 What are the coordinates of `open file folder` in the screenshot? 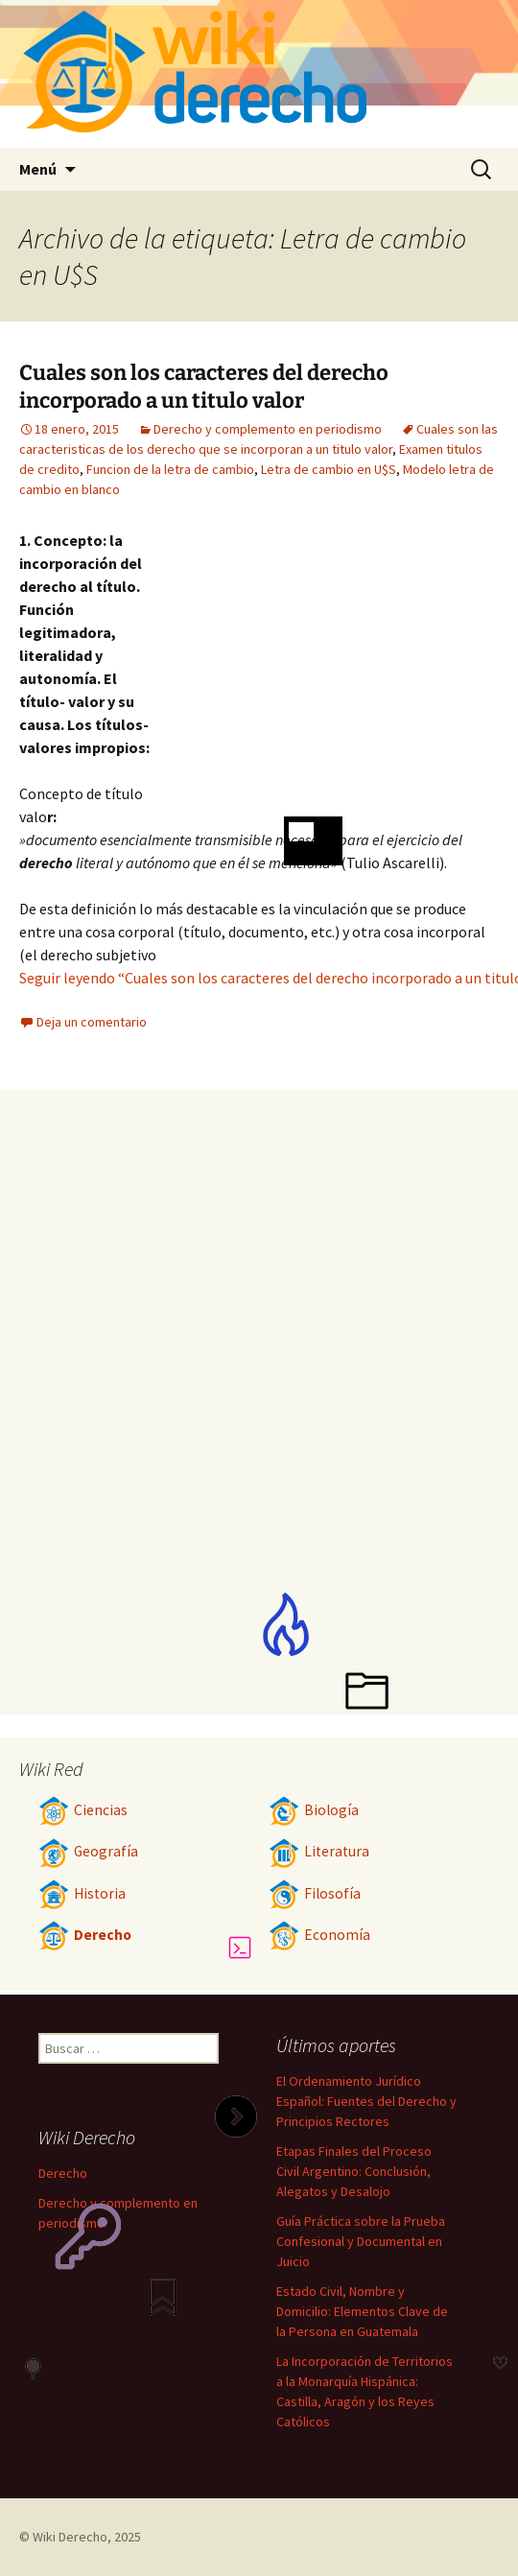 It's located at (366, 1690).